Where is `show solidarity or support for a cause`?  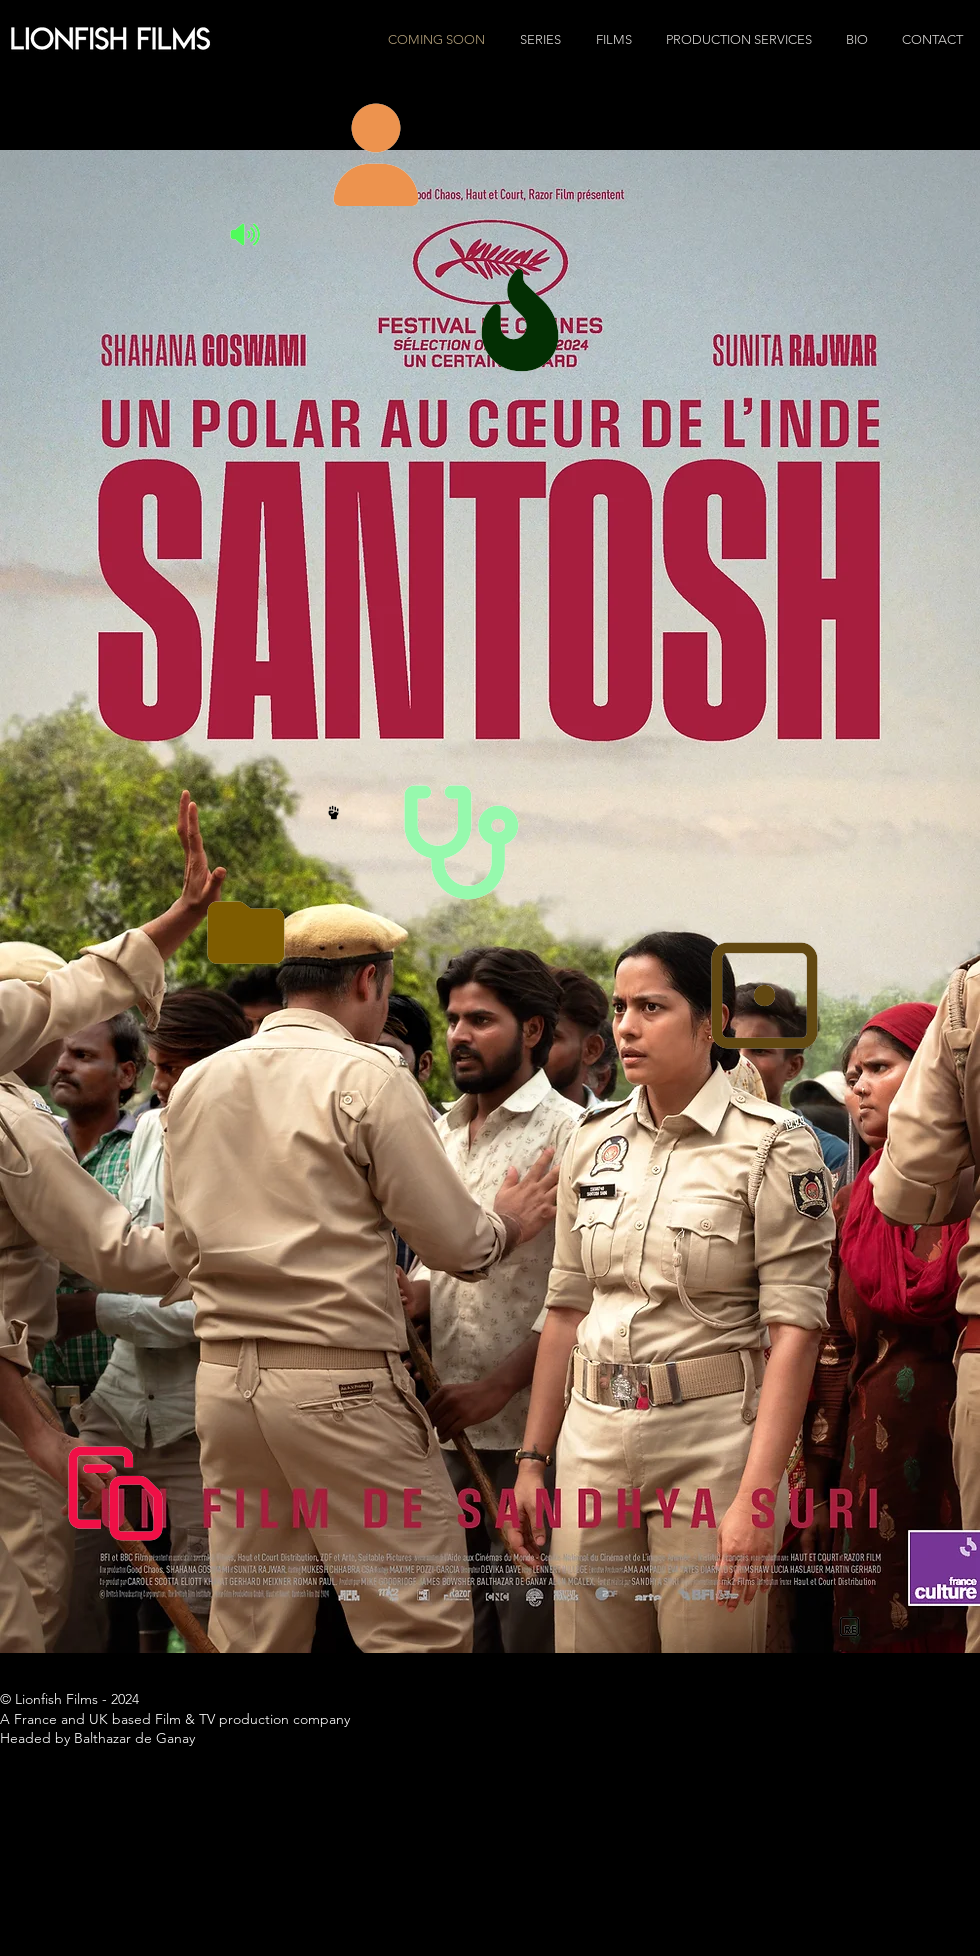
show solidarity or support for a cause is located at coordinates (333, 812).